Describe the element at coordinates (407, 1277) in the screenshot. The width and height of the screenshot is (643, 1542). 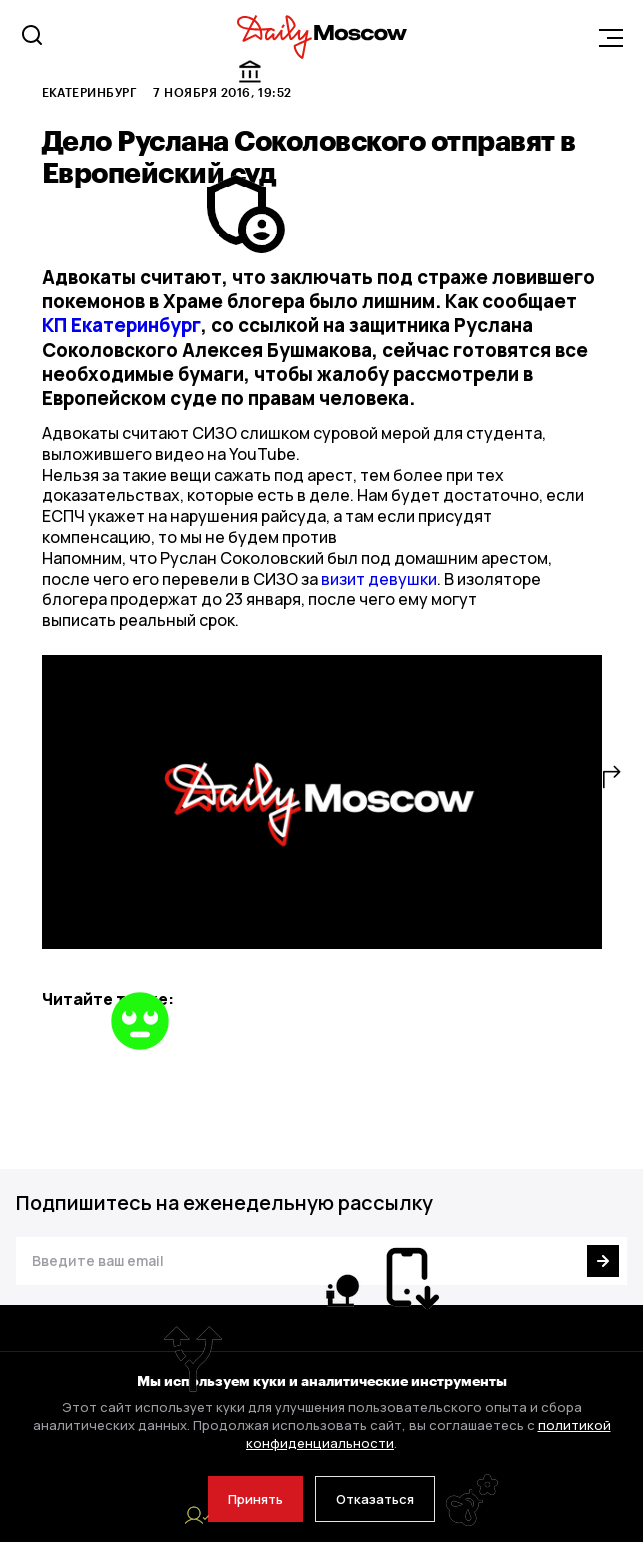
I see `download to mobile device` at that location.